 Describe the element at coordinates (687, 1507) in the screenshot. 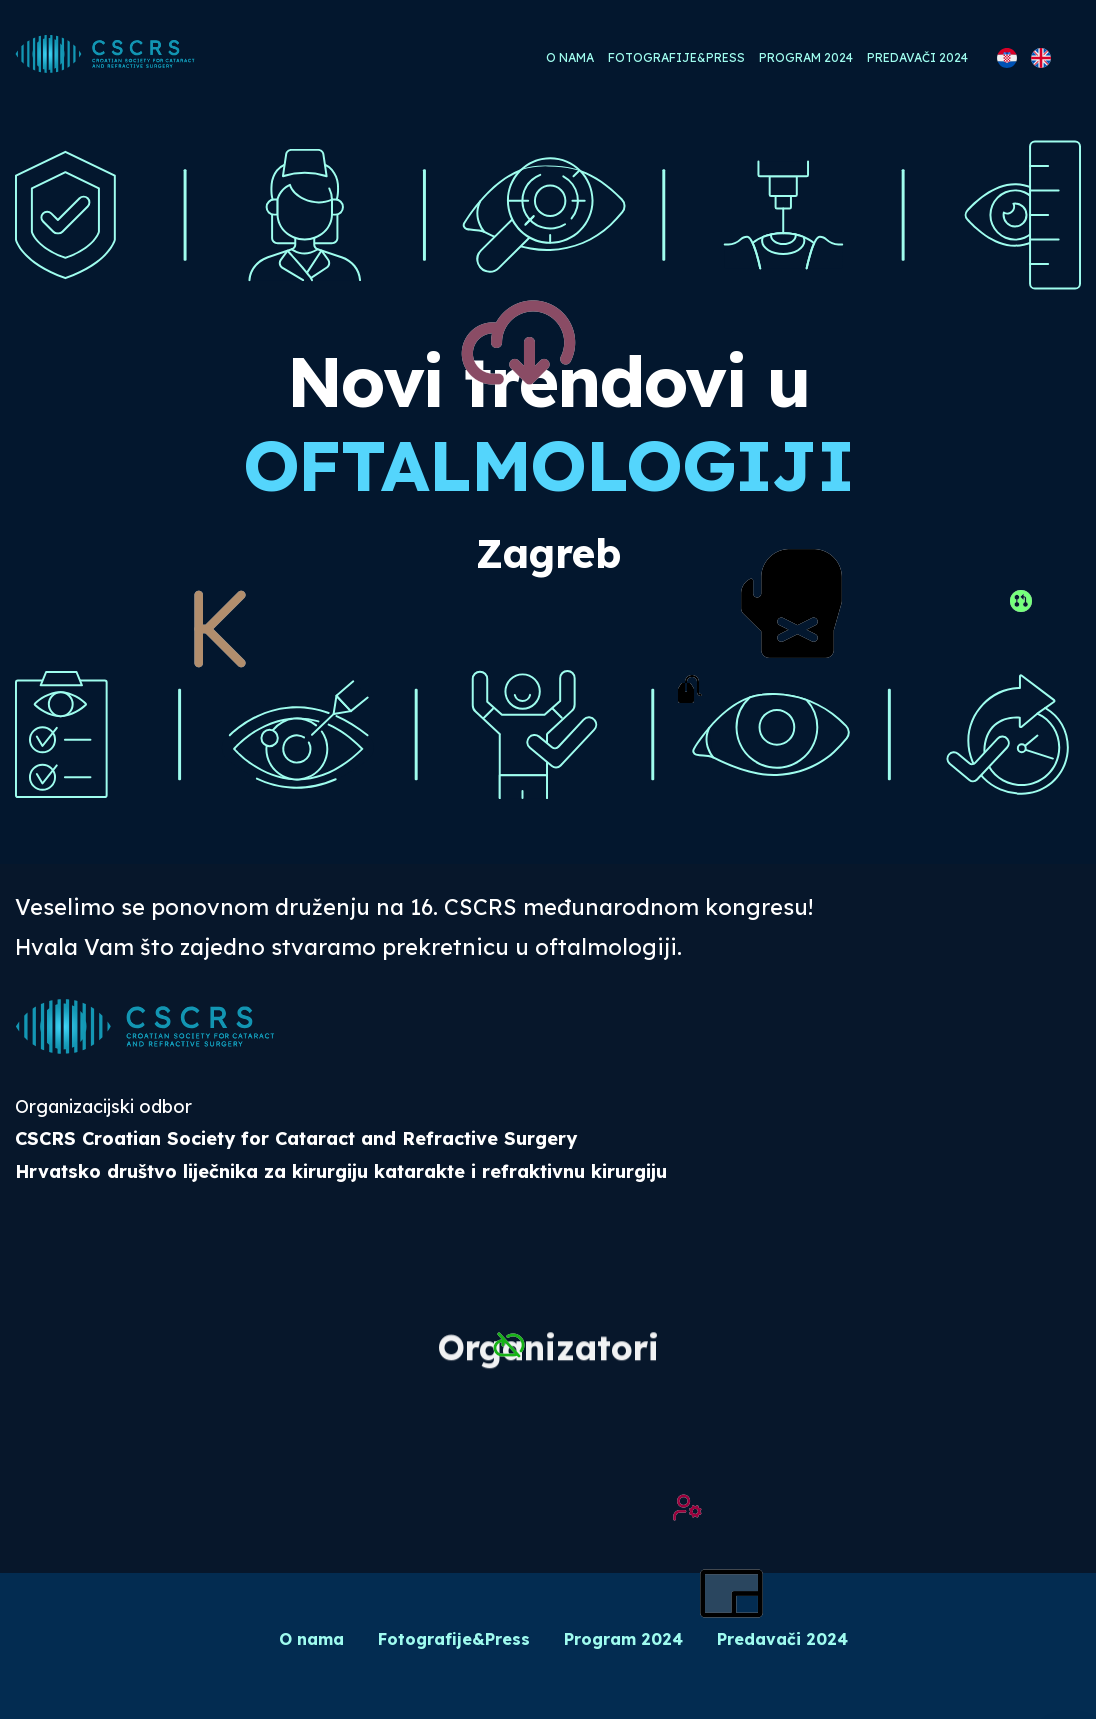

I see `access user account settings` at that location.